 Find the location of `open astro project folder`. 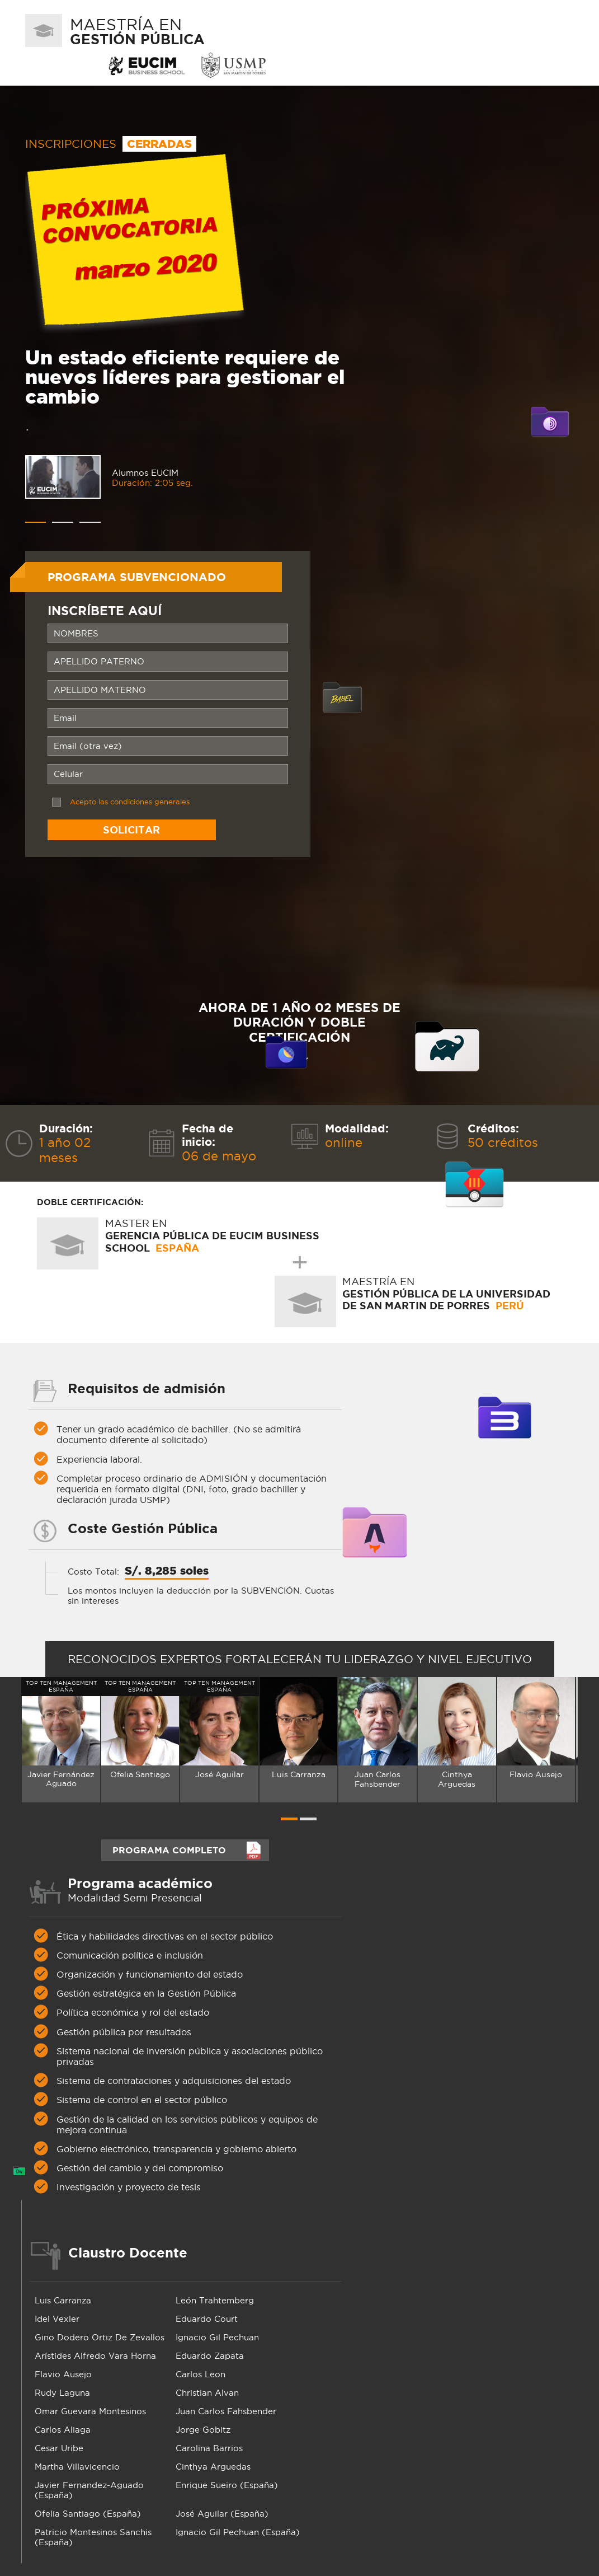

open astro project folder is located at coordinates (374, 1534).